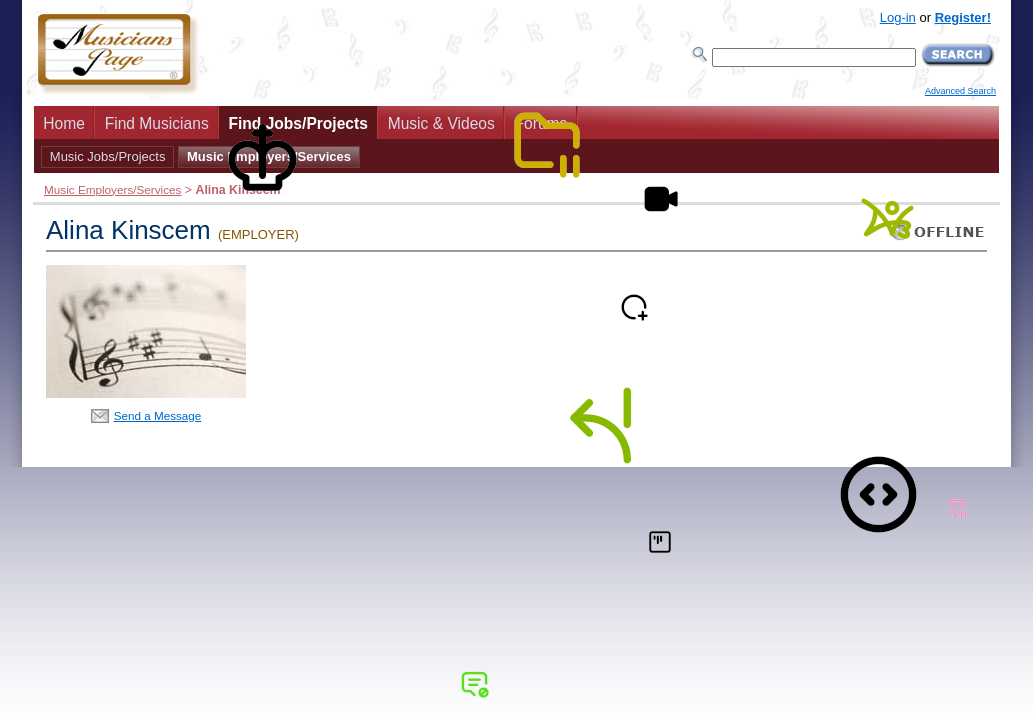 The image size is (1033, 720). Describe the element at coordinates (660, 542) in the screenshot. I see `align content to top-left corner` at that location.